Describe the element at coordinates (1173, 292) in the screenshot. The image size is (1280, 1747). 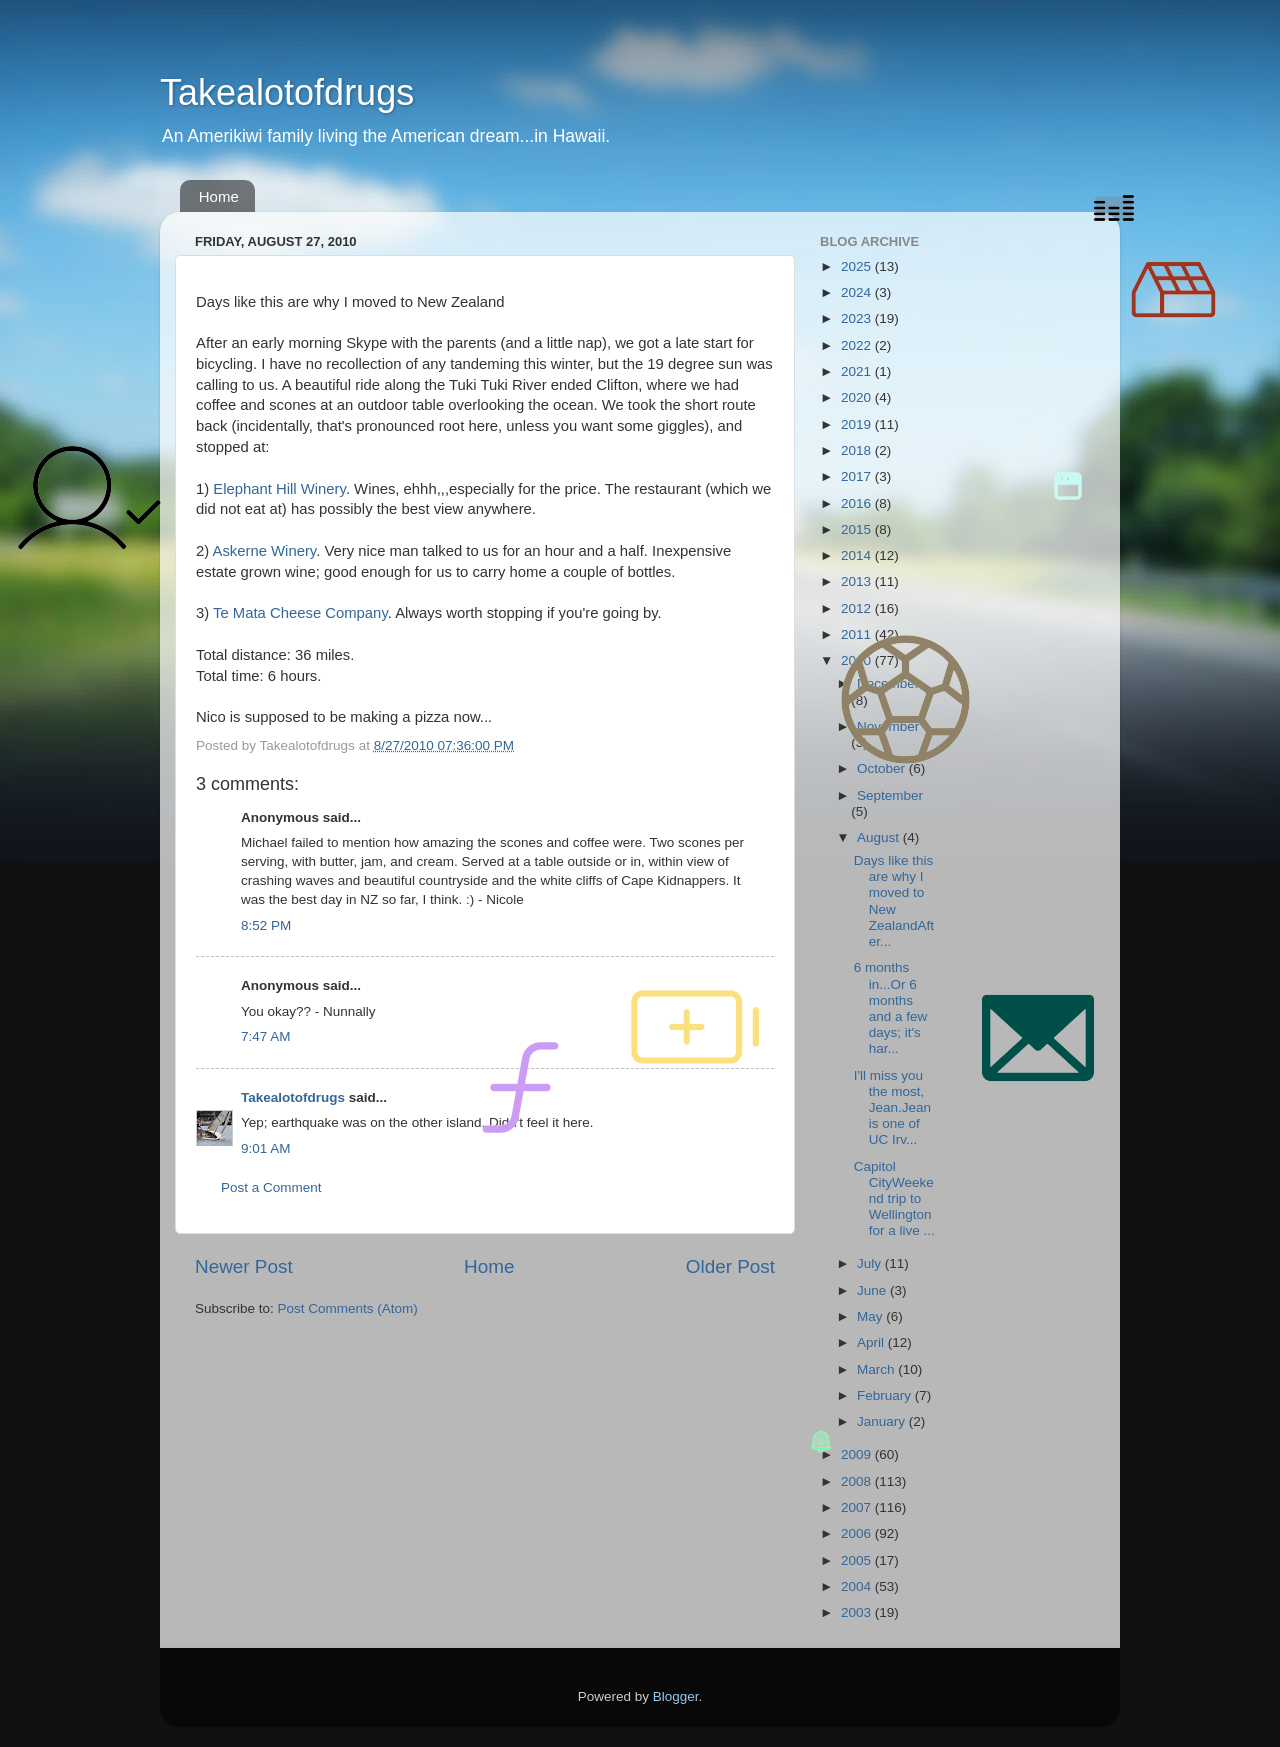
I see `view solar panel or renewable energy settings` at that location.